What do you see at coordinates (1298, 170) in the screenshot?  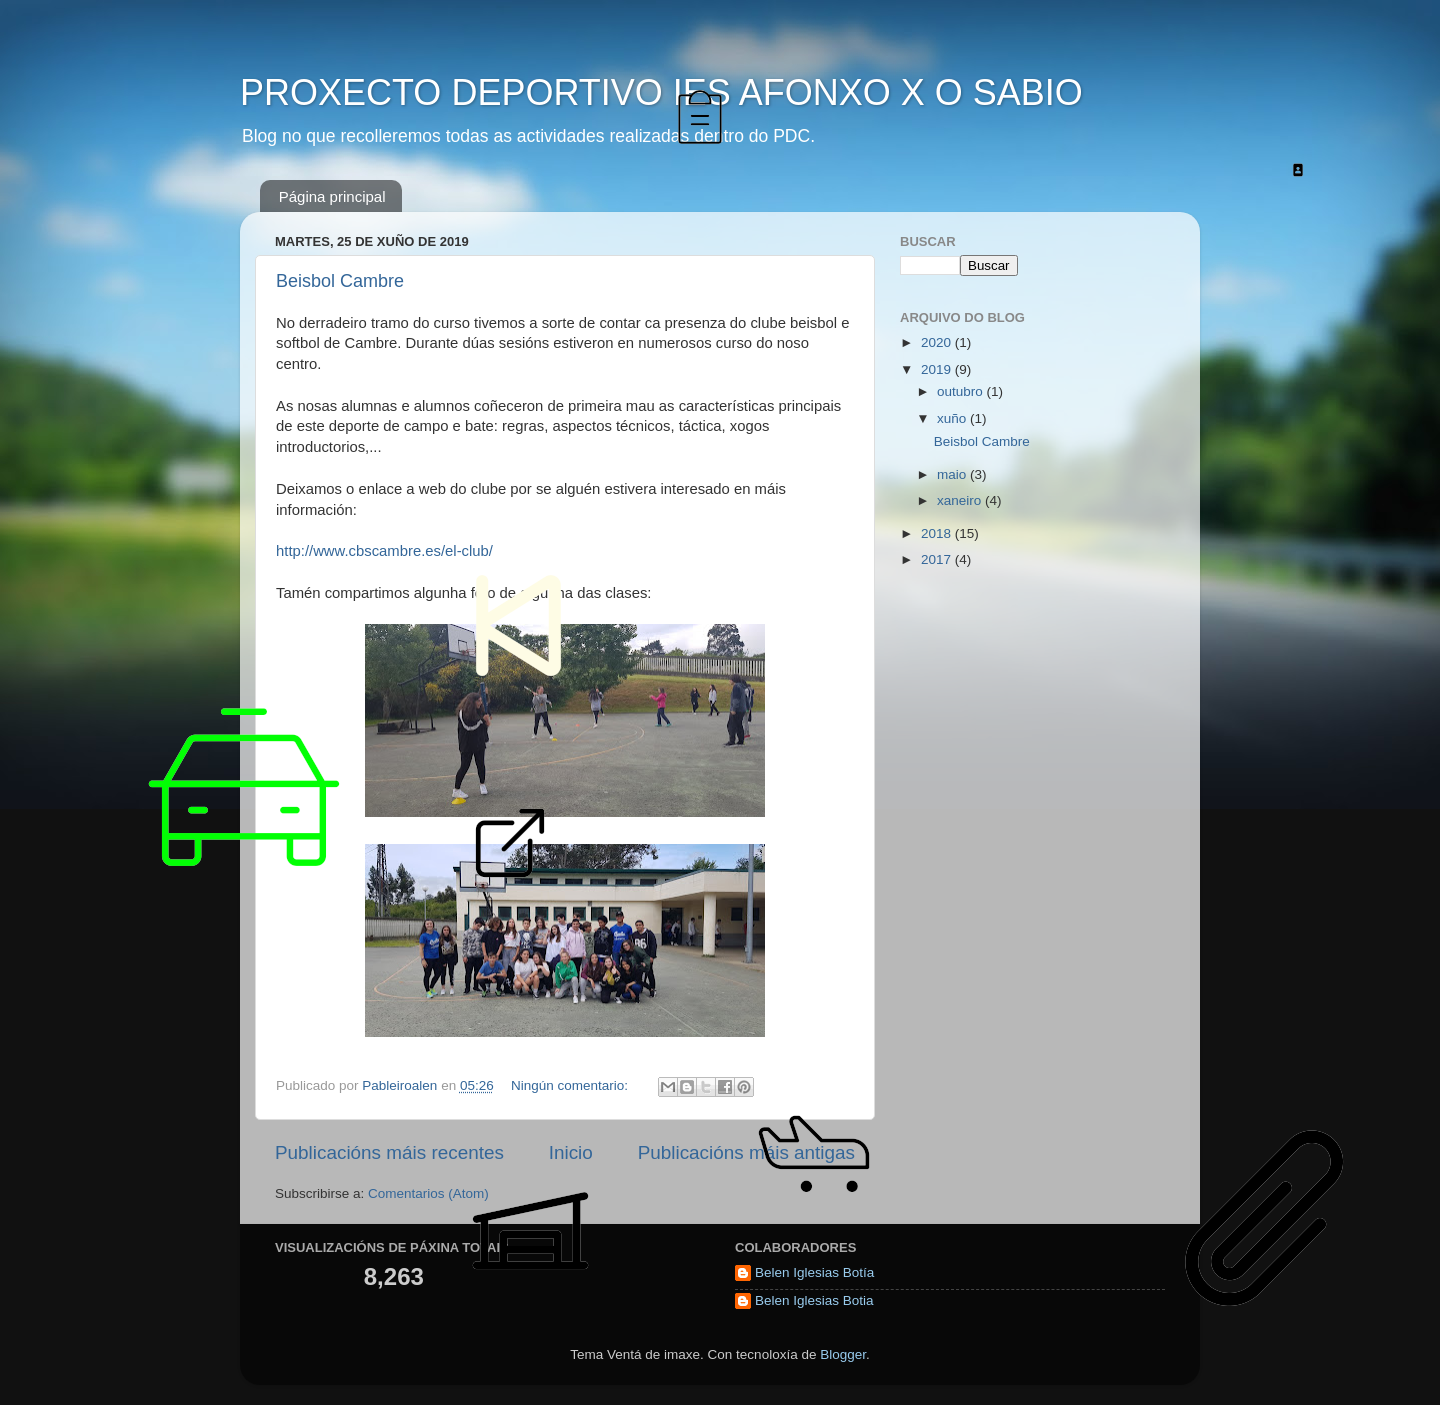 I see `view profile picture or portrait image` at bounding box center [1298, 170].